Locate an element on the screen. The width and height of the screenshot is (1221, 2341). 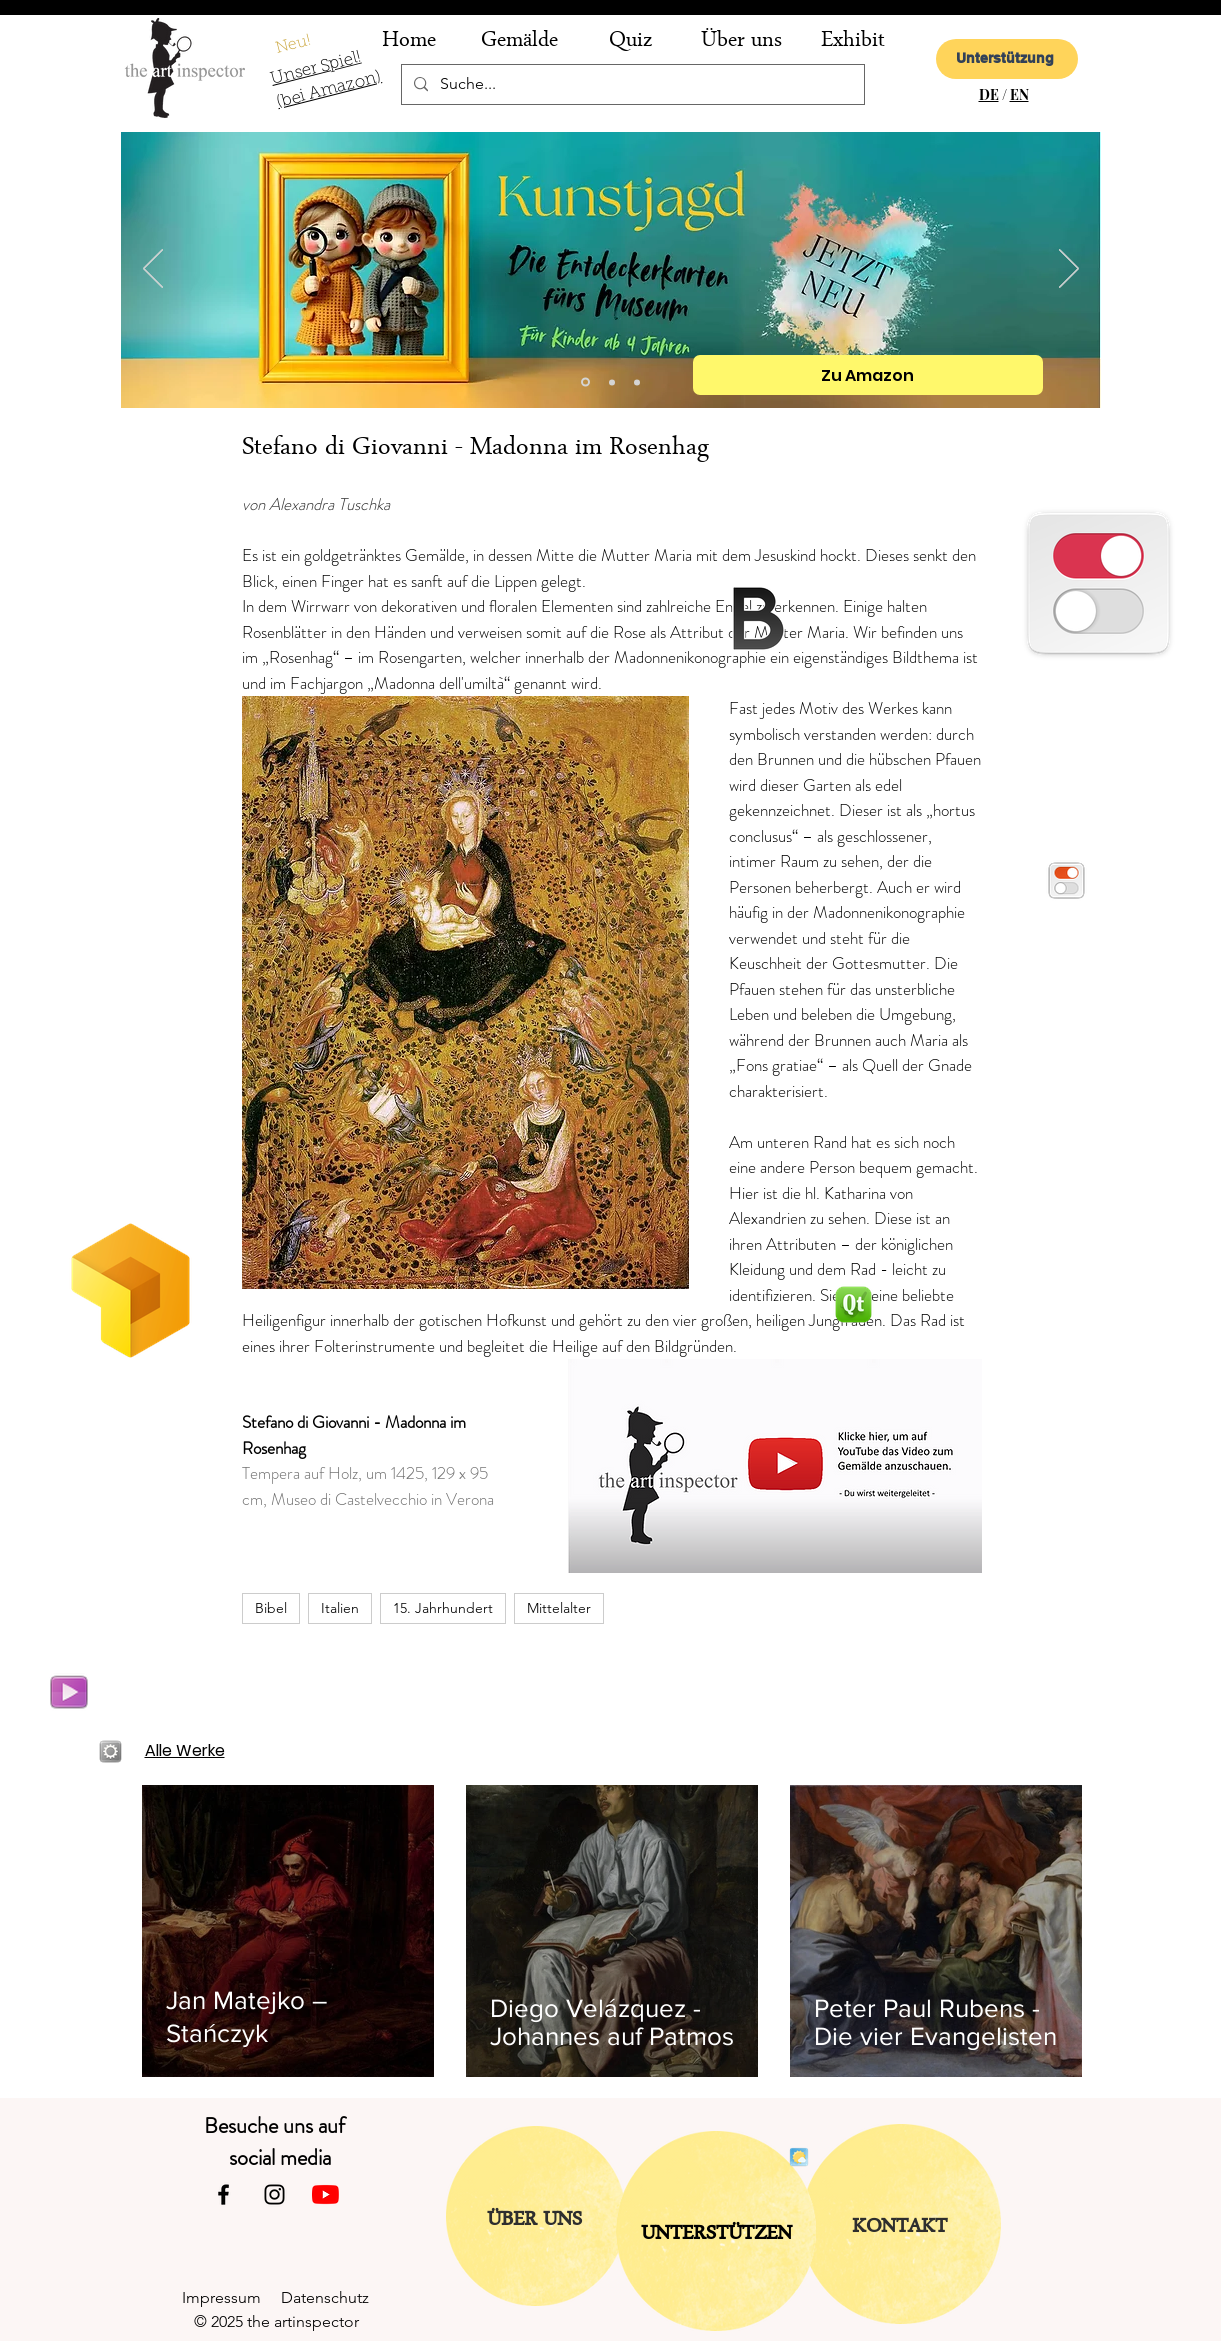
open the weather app is located at coordinates (799, 2157).